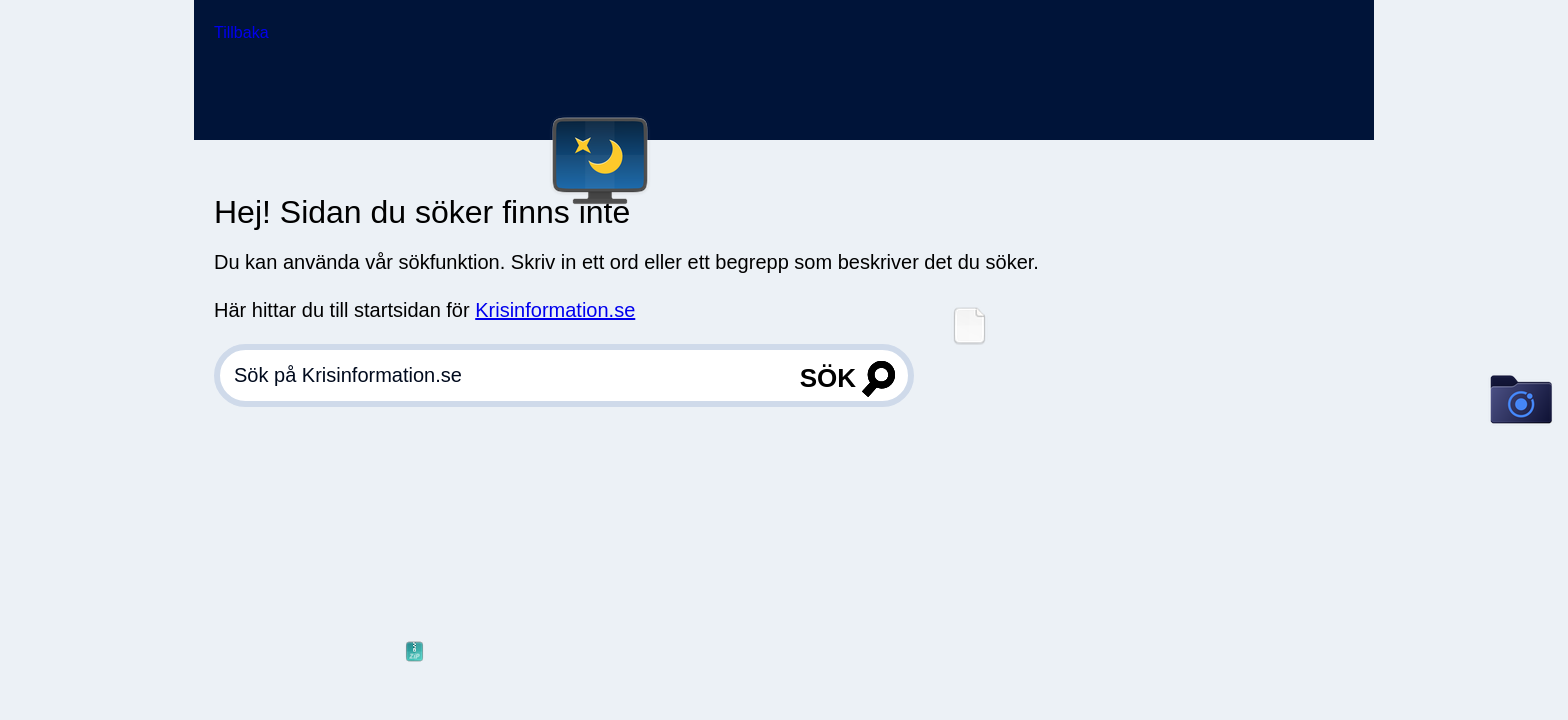  Describe the element at coordinates (414, 651) in the screenshot. I see `compressed zip archive file` at that location.